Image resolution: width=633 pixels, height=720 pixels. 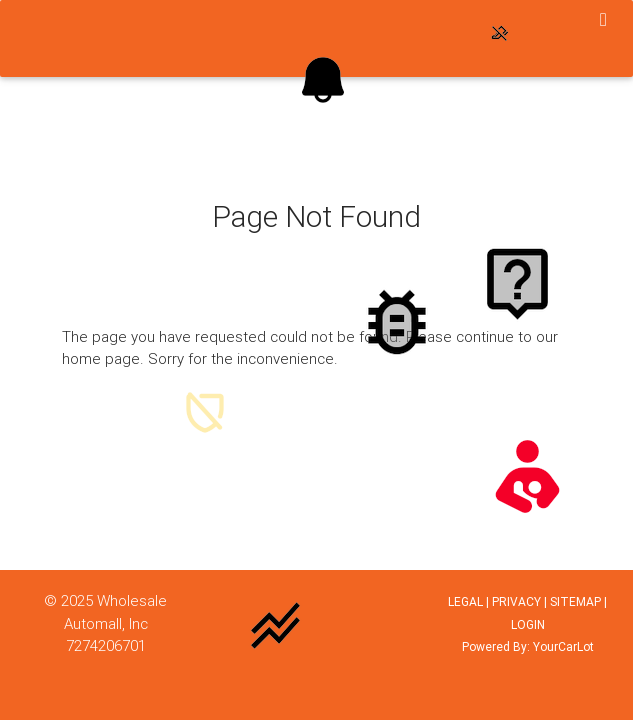 I want to click on access live help or support chat, so click(x=517, y=282).